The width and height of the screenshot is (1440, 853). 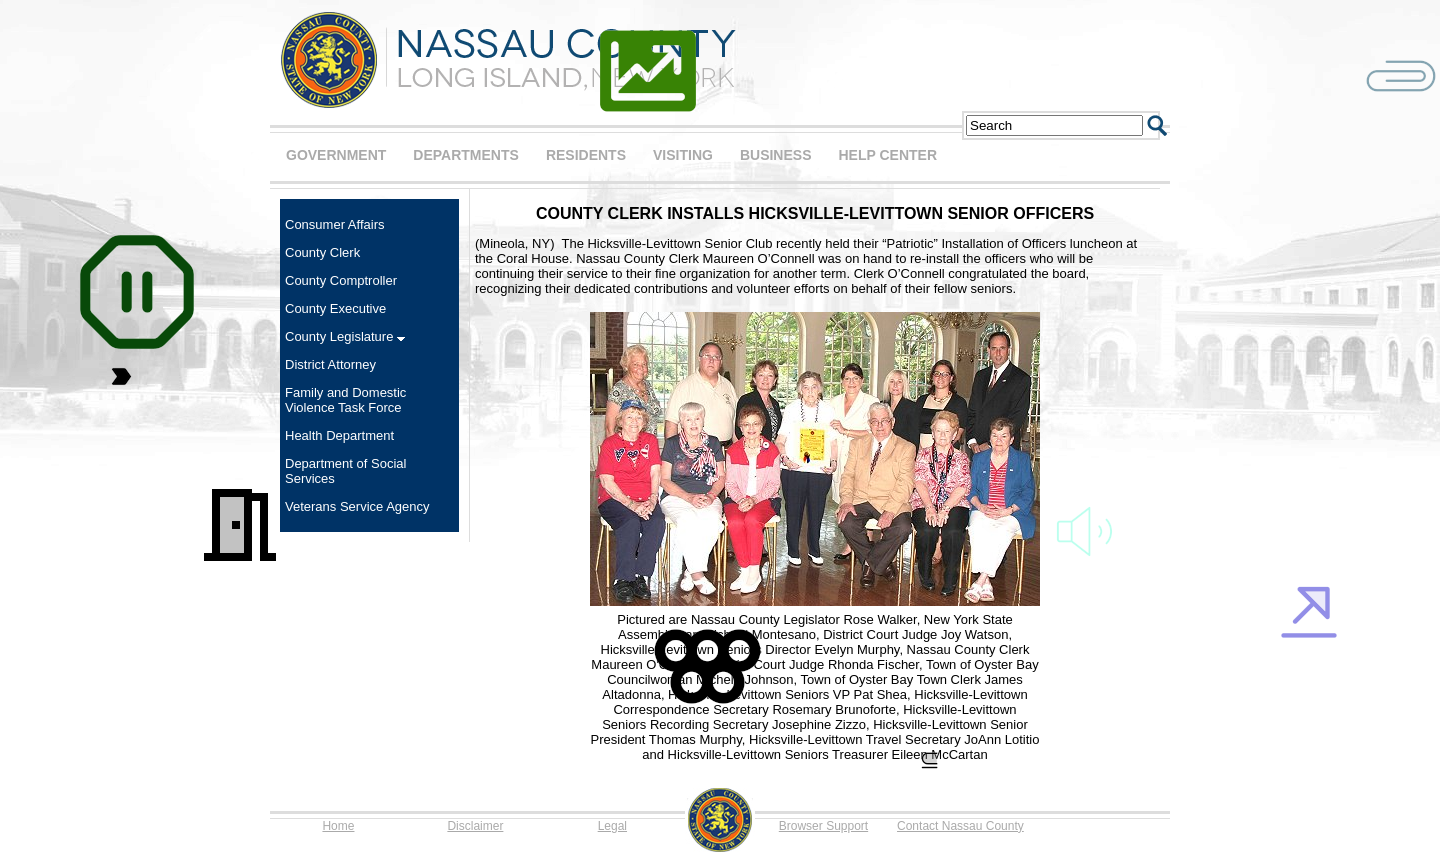 What do you see at coordinates (648, 71) in the screenshot?
I see `view analytics or performance metrics` at bounding box center [648, 71].